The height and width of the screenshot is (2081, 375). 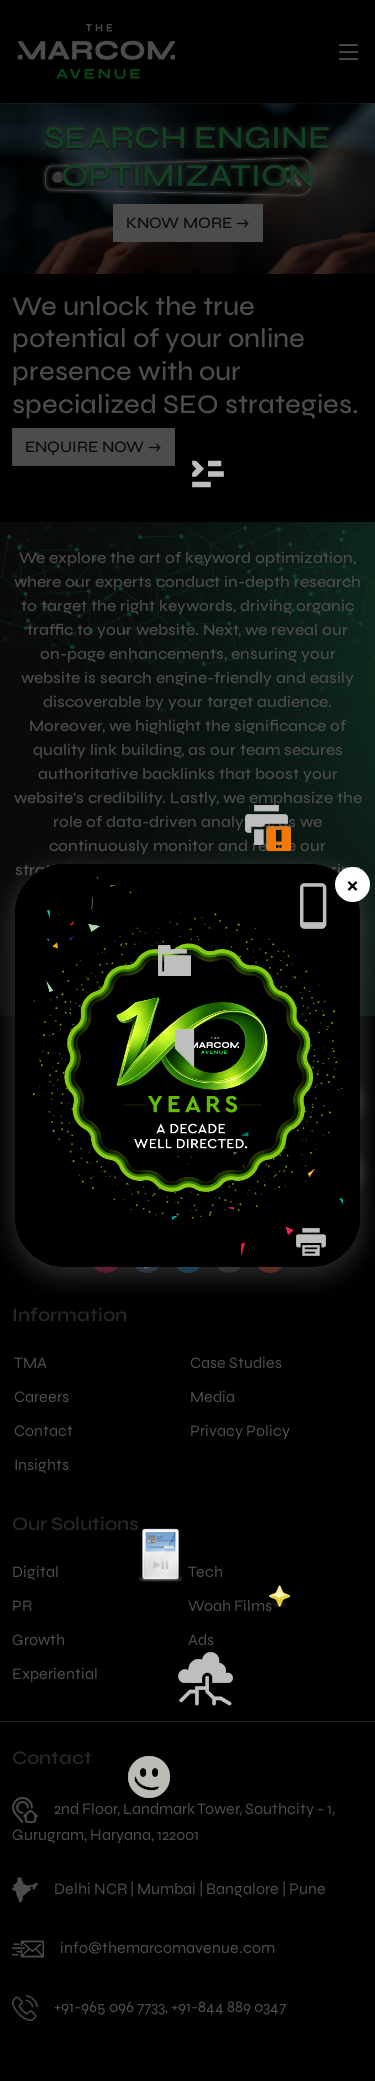 What do you see at coordinates (184, 1048) in the screenshot?
I see `move selection cursor to end of text (right-to-left mode)` at bounding box center [184, 1048].